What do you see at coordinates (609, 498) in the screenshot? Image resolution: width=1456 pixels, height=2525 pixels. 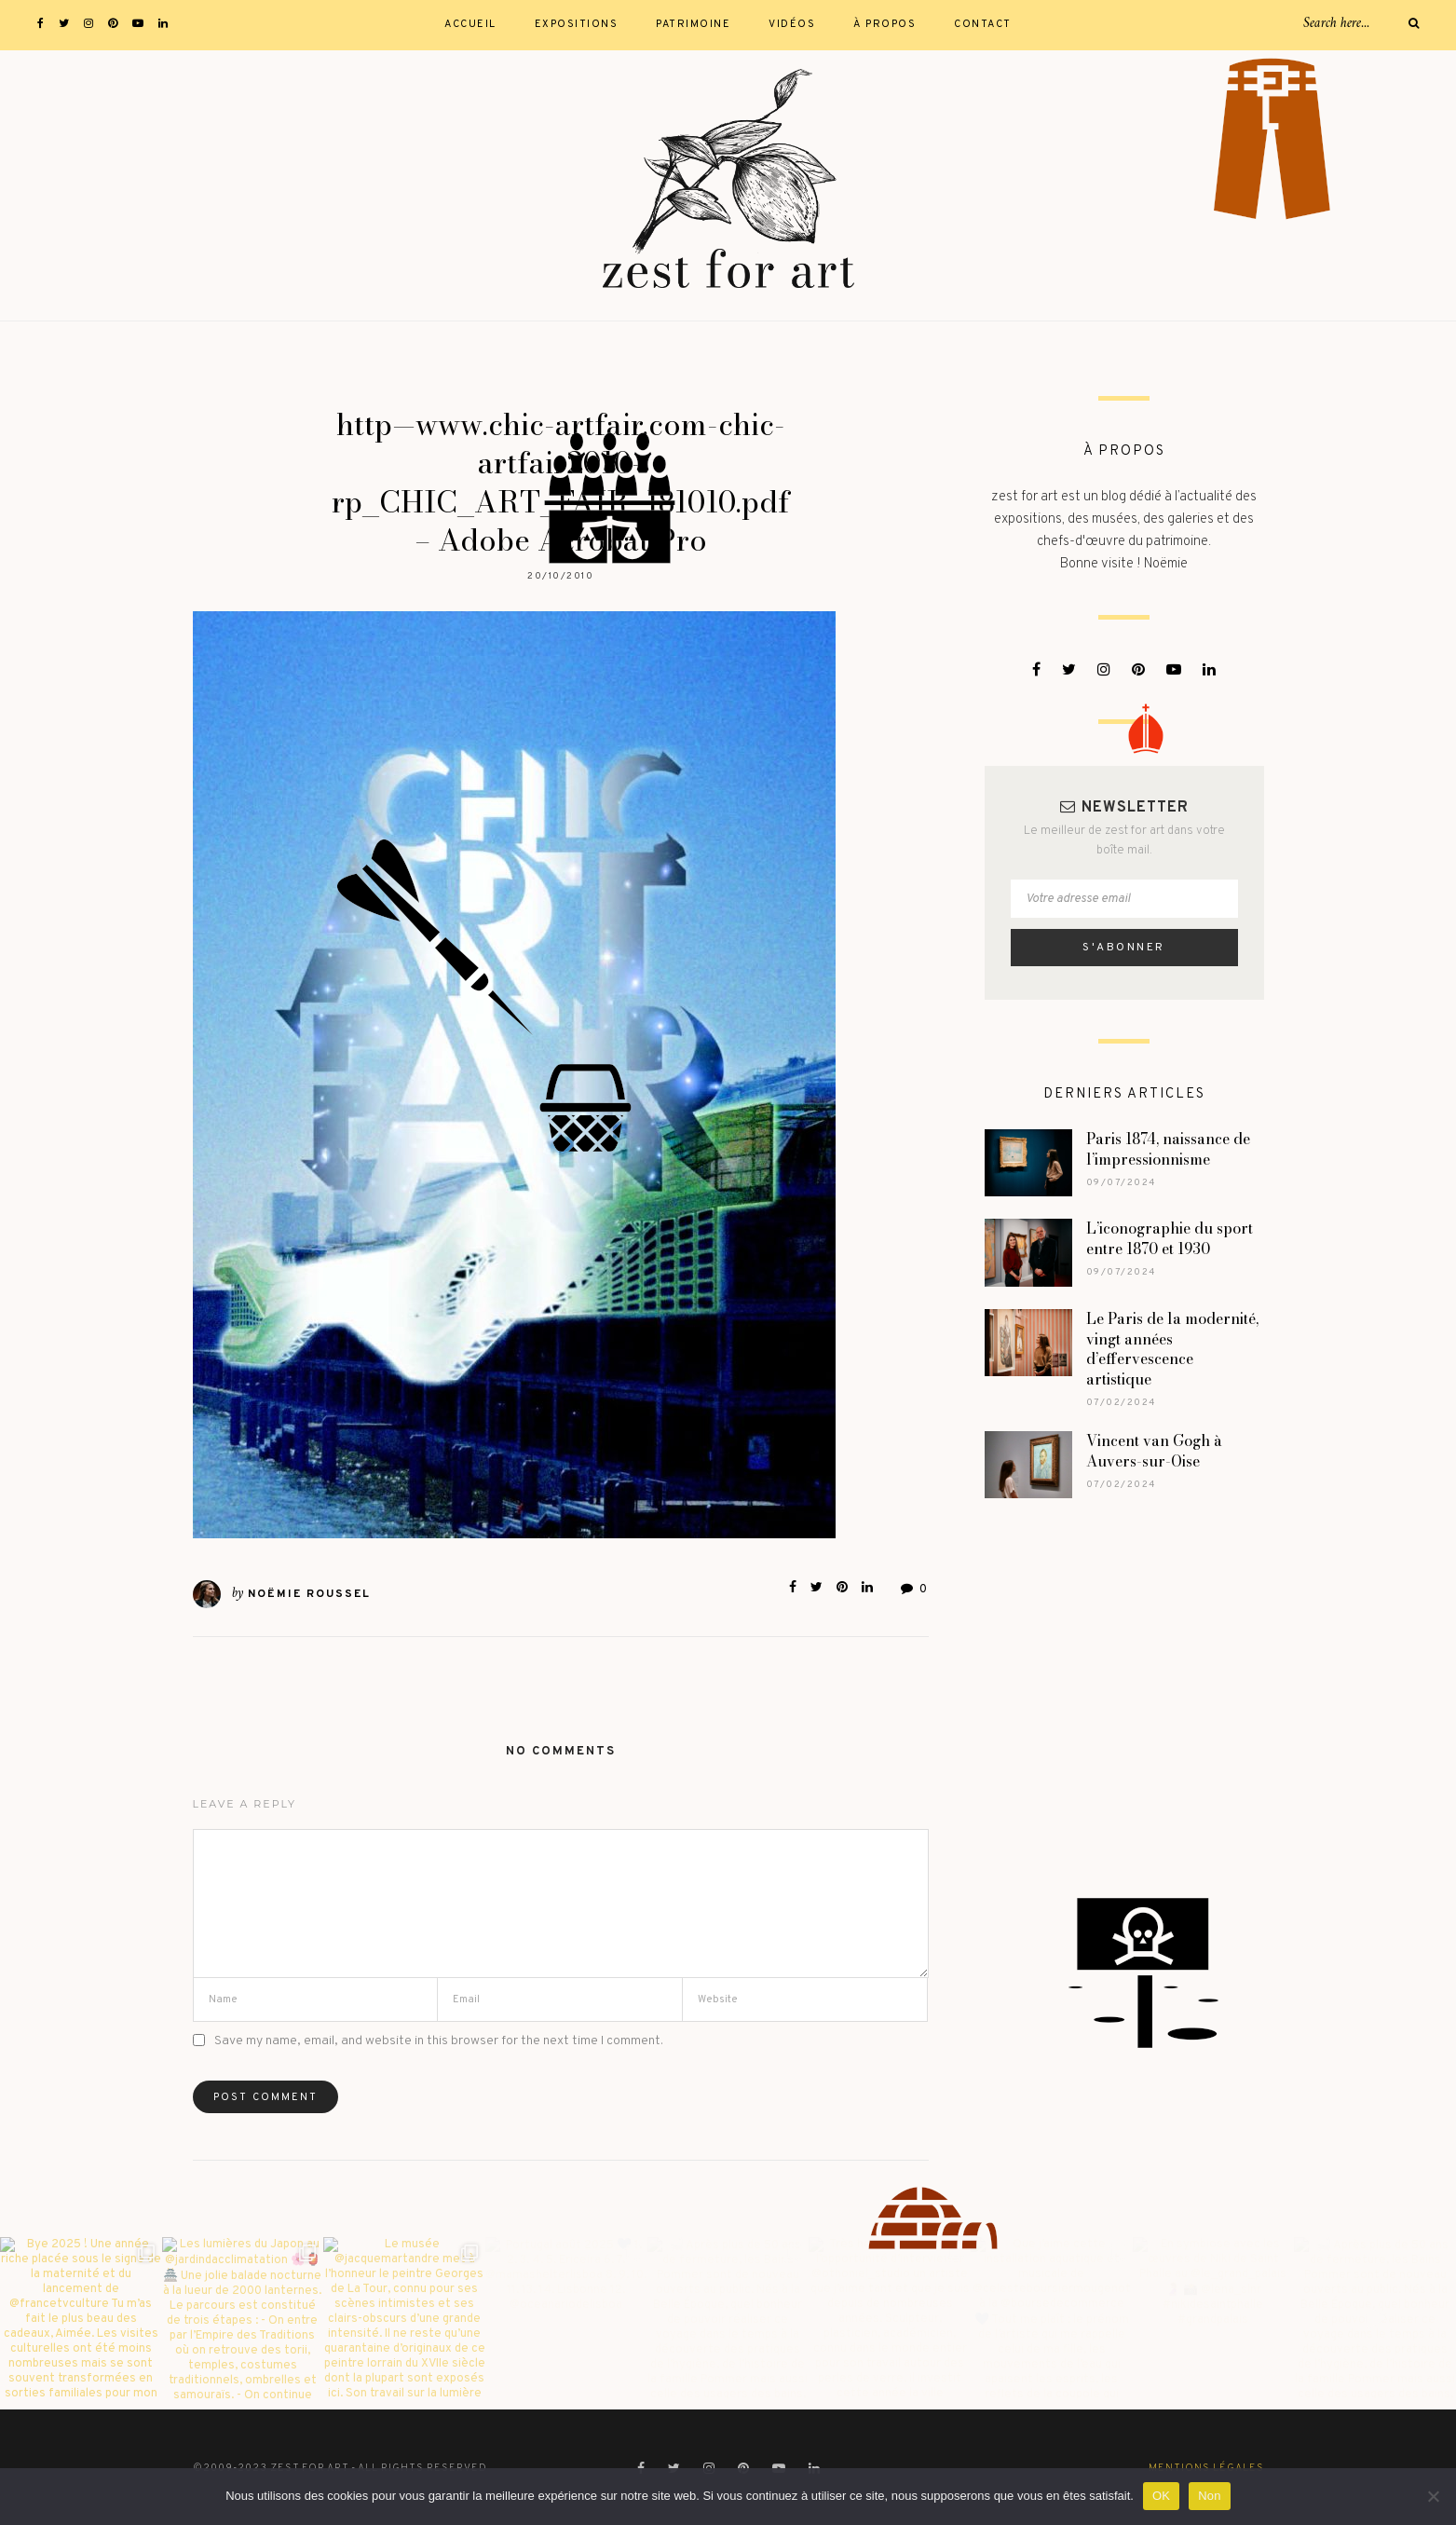 I see `view jury or tribunal panel` at bounding box center [609, 498].